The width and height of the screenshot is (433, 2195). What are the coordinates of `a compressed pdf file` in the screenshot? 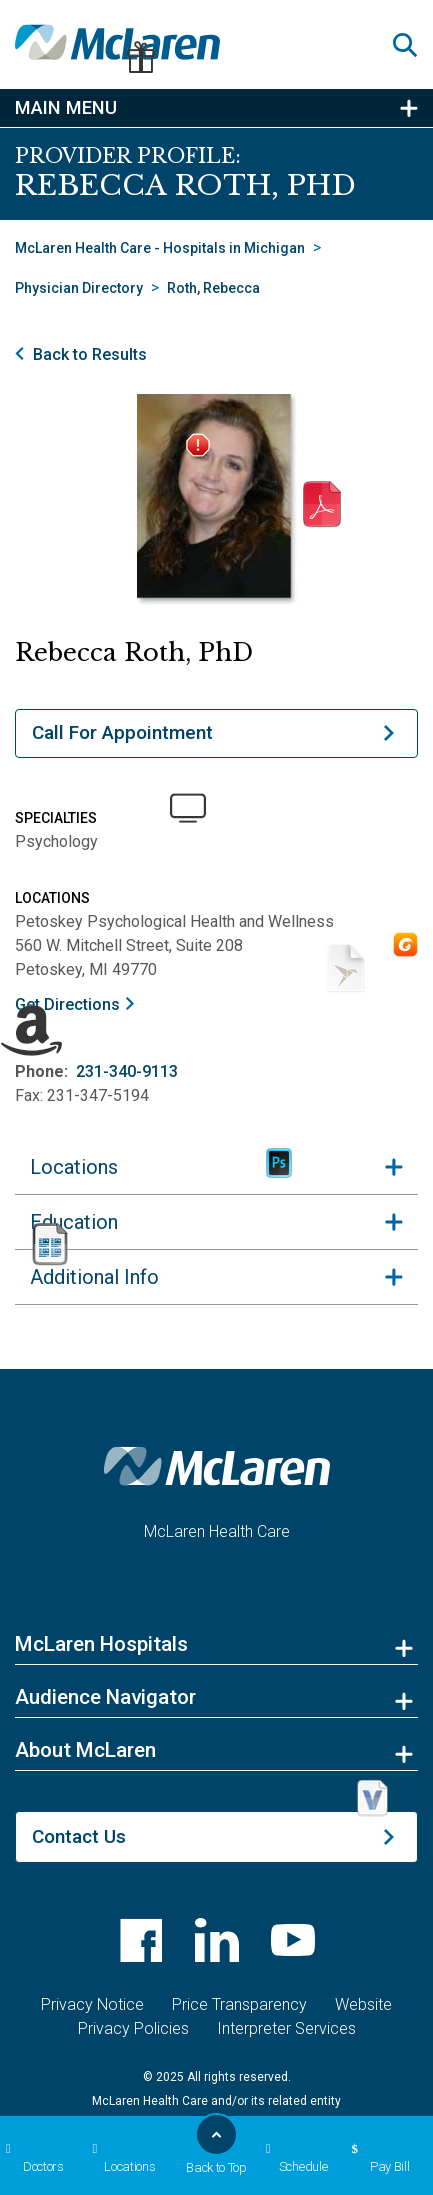 It's located at (322, 504).